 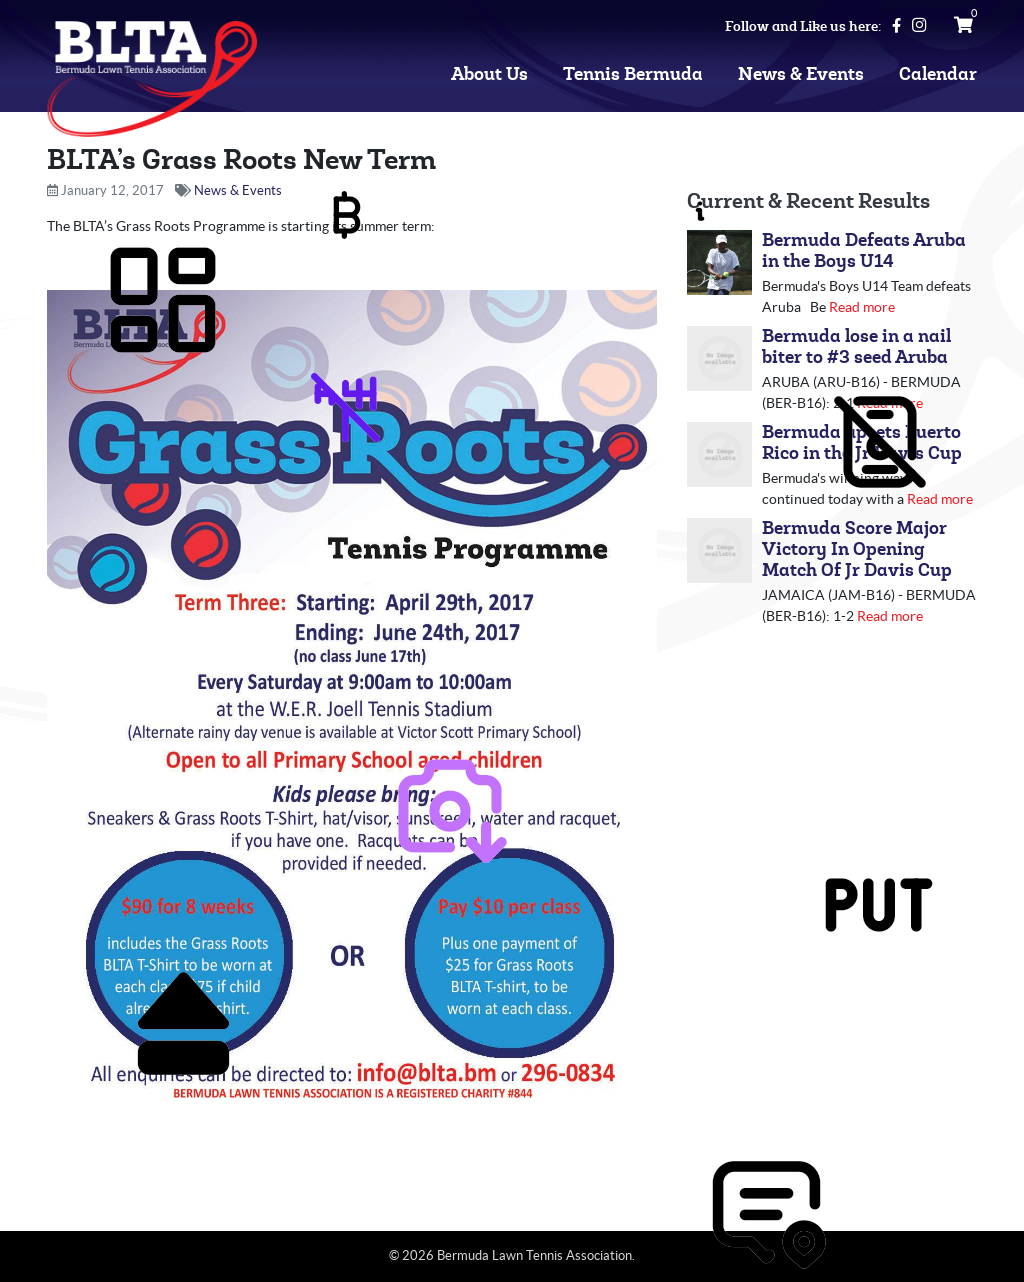 What do you see at coordinates (183, 1023) in the screenshot?
I see `eject media or disc from player` at bounding box center [183, 1023].